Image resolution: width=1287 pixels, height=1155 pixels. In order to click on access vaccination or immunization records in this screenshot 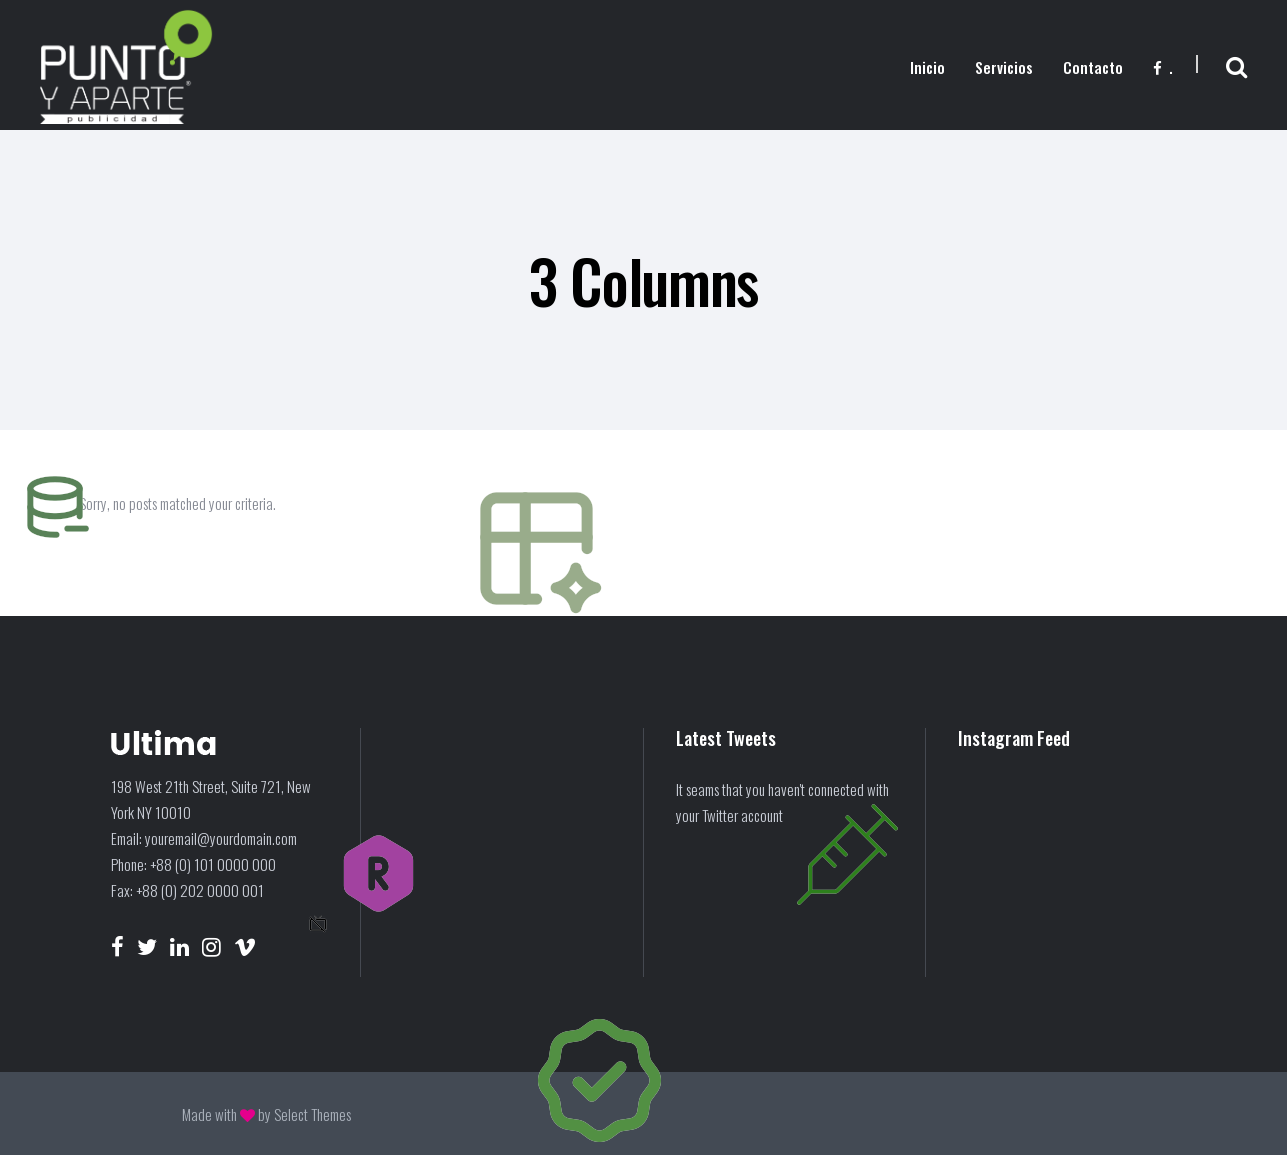, I will do `click(847, 854)`.